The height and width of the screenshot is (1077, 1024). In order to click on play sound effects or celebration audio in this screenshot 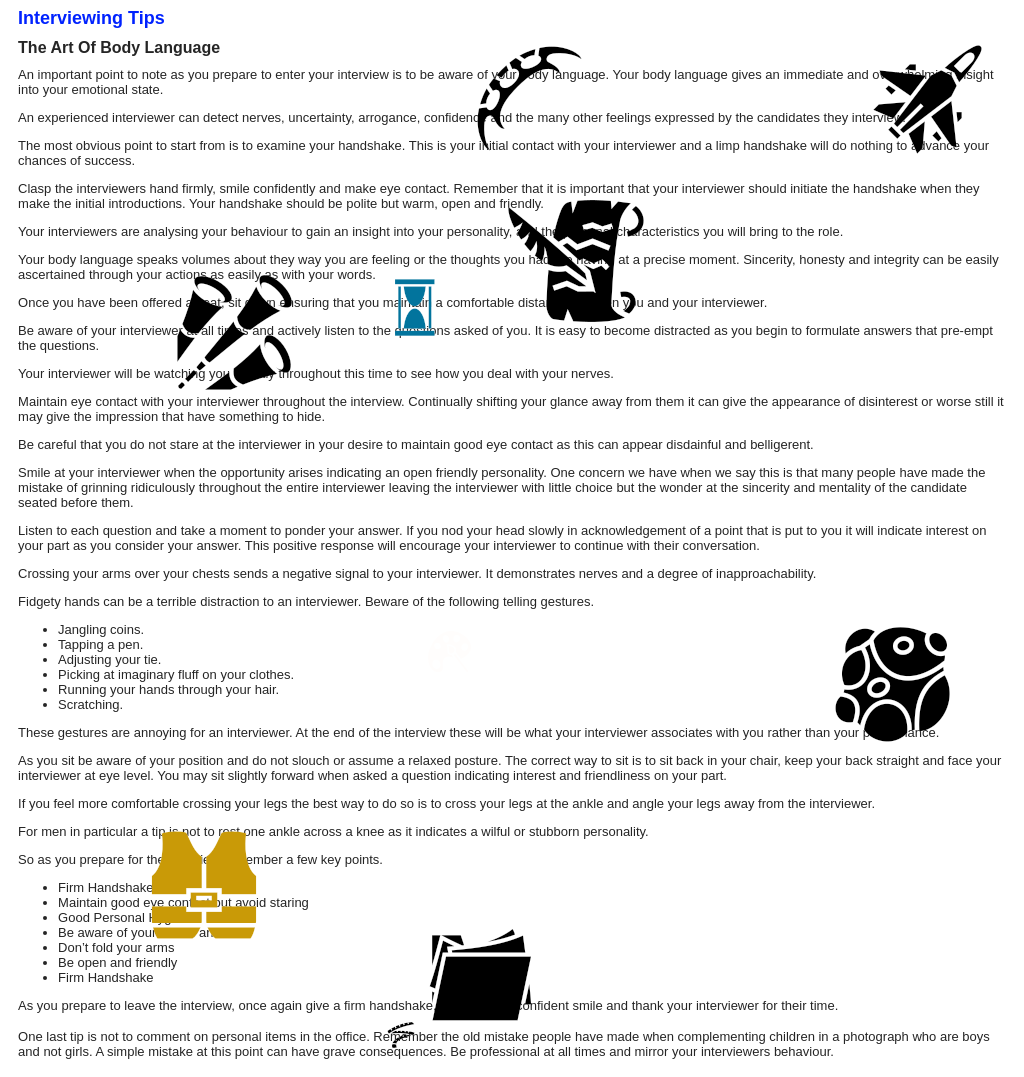, I will do `click(235, 332)`.